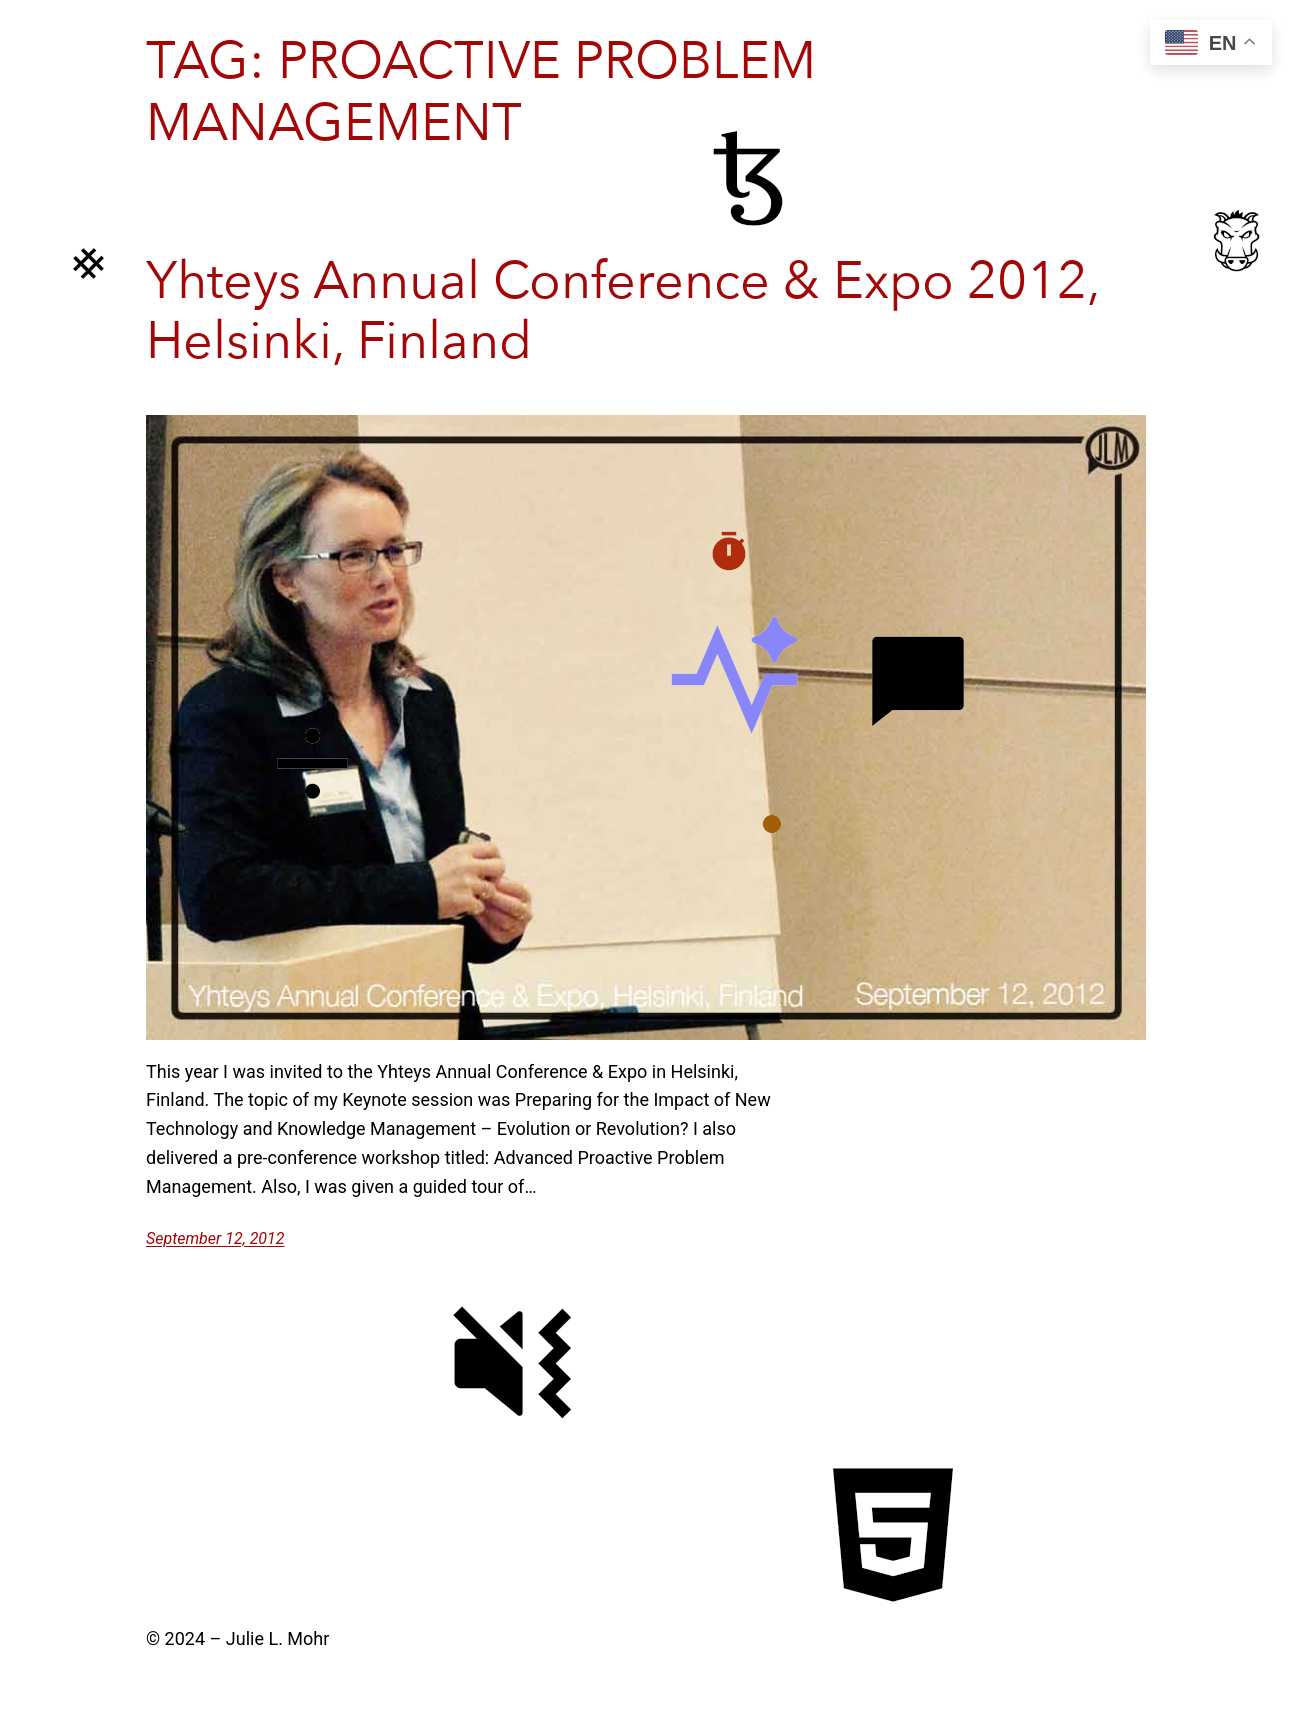 This screenshot has height=1732, width=1292. I want to click on access AI-powered health monitoring, so click(734, 679).